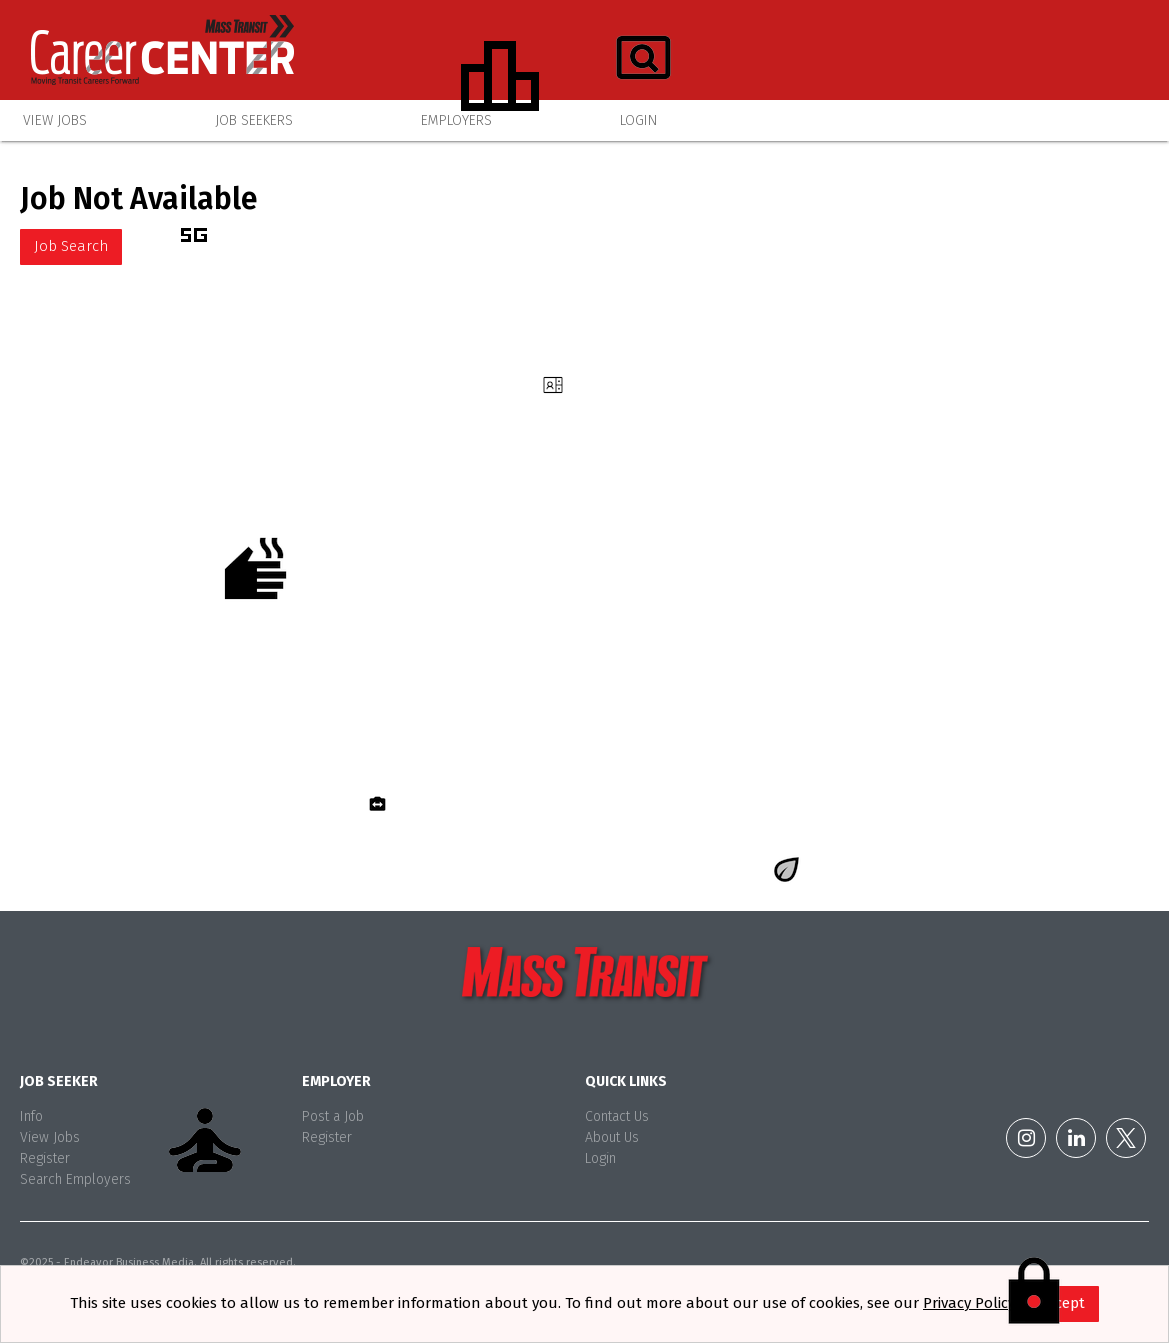 This screenshot has height=1343, width=1169. I want to click on access meditation or mindfulness features, so click(205, 1140).